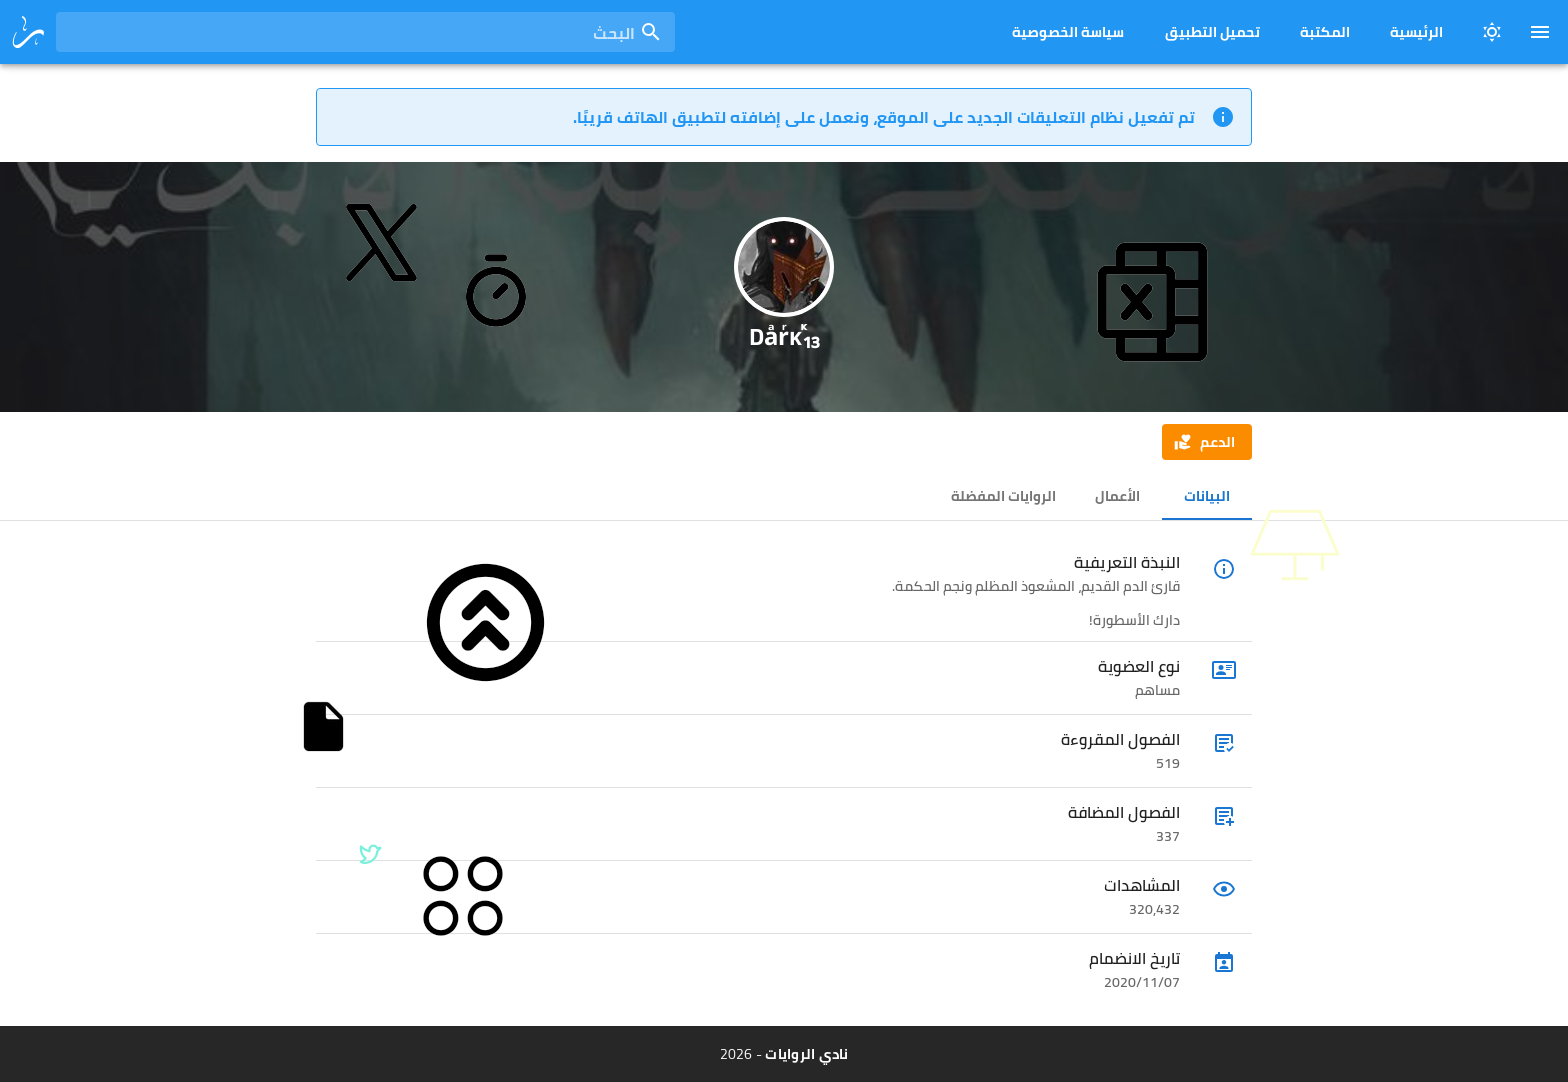 The width and height of the screenshot is (1568, 1082). Describe the element at coordinates (381, 242) in the screenshot. I see `share to X (formerly Twitter)` at that location.